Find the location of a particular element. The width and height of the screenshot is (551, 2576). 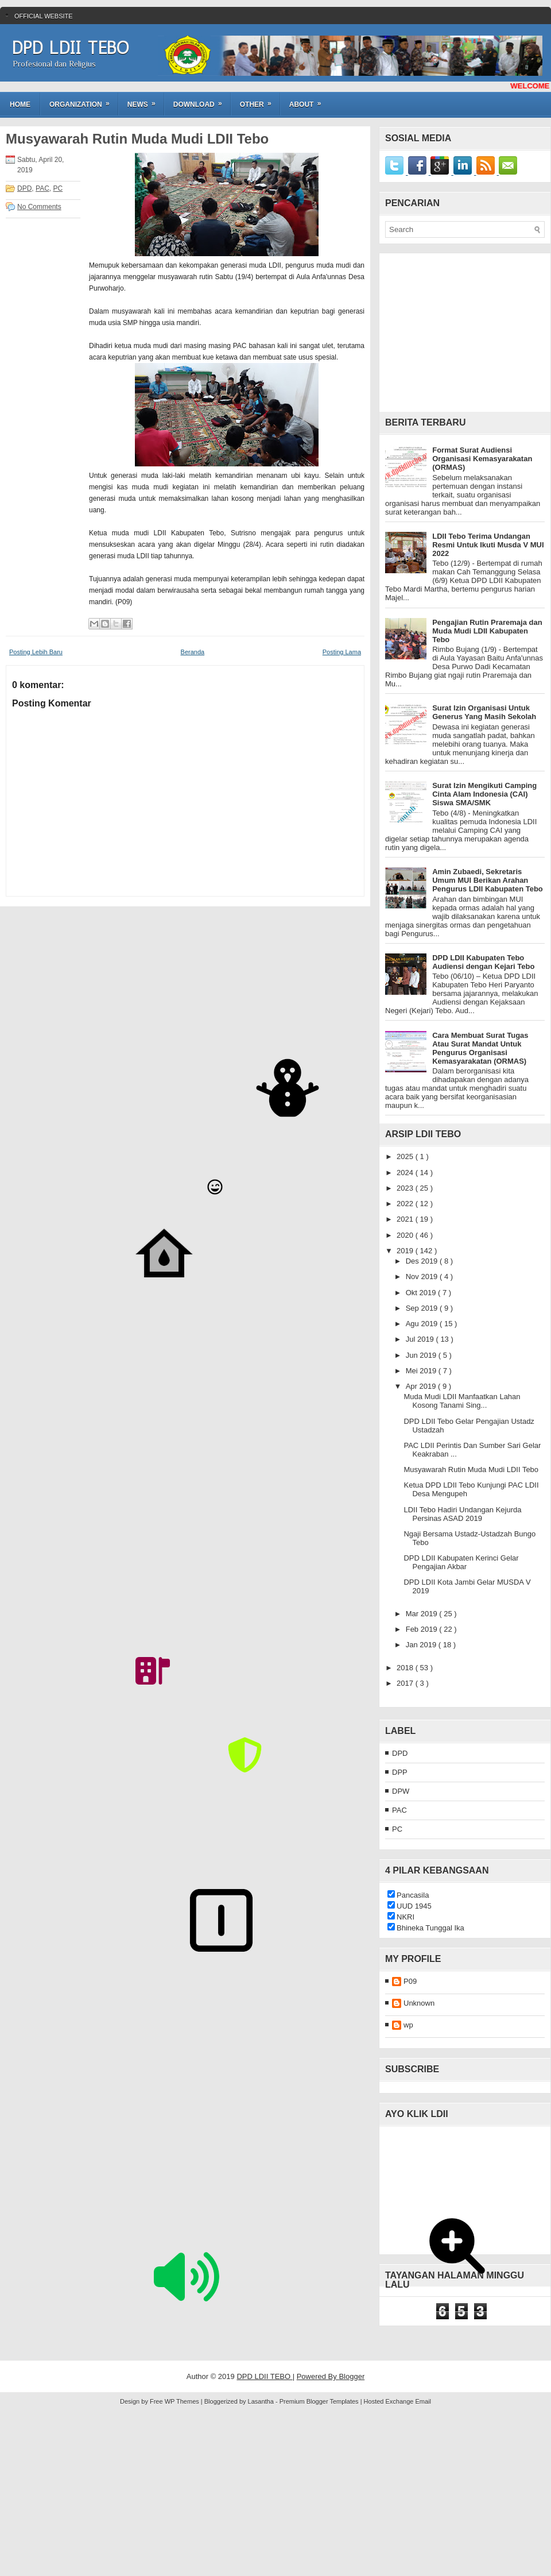

access information or details is located at coordinates (221, 1920).